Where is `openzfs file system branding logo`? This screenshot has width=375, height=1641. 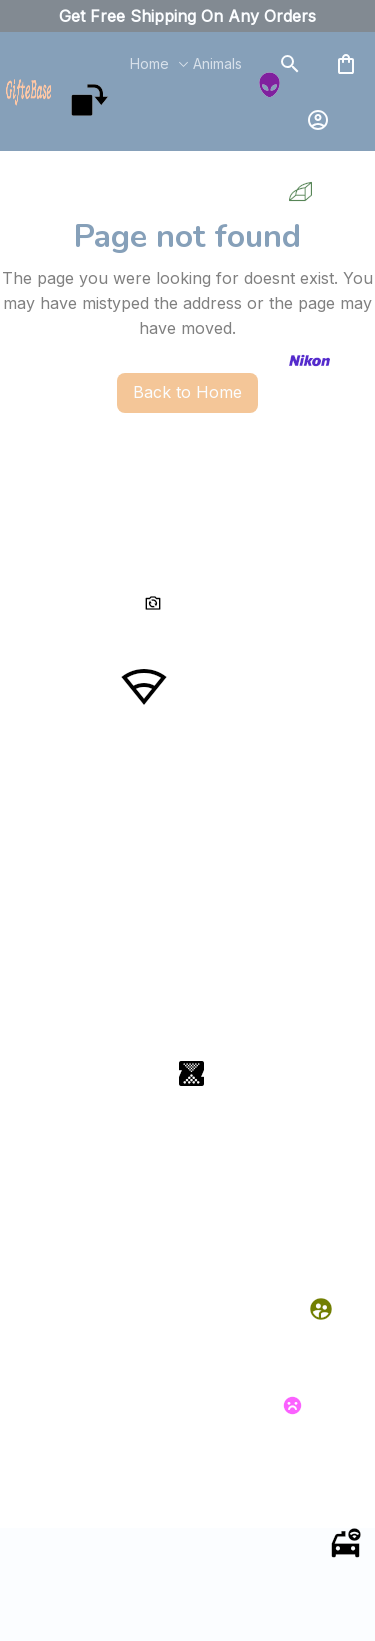
openzfs file system branding logo is located at coordinates (191, 1073).